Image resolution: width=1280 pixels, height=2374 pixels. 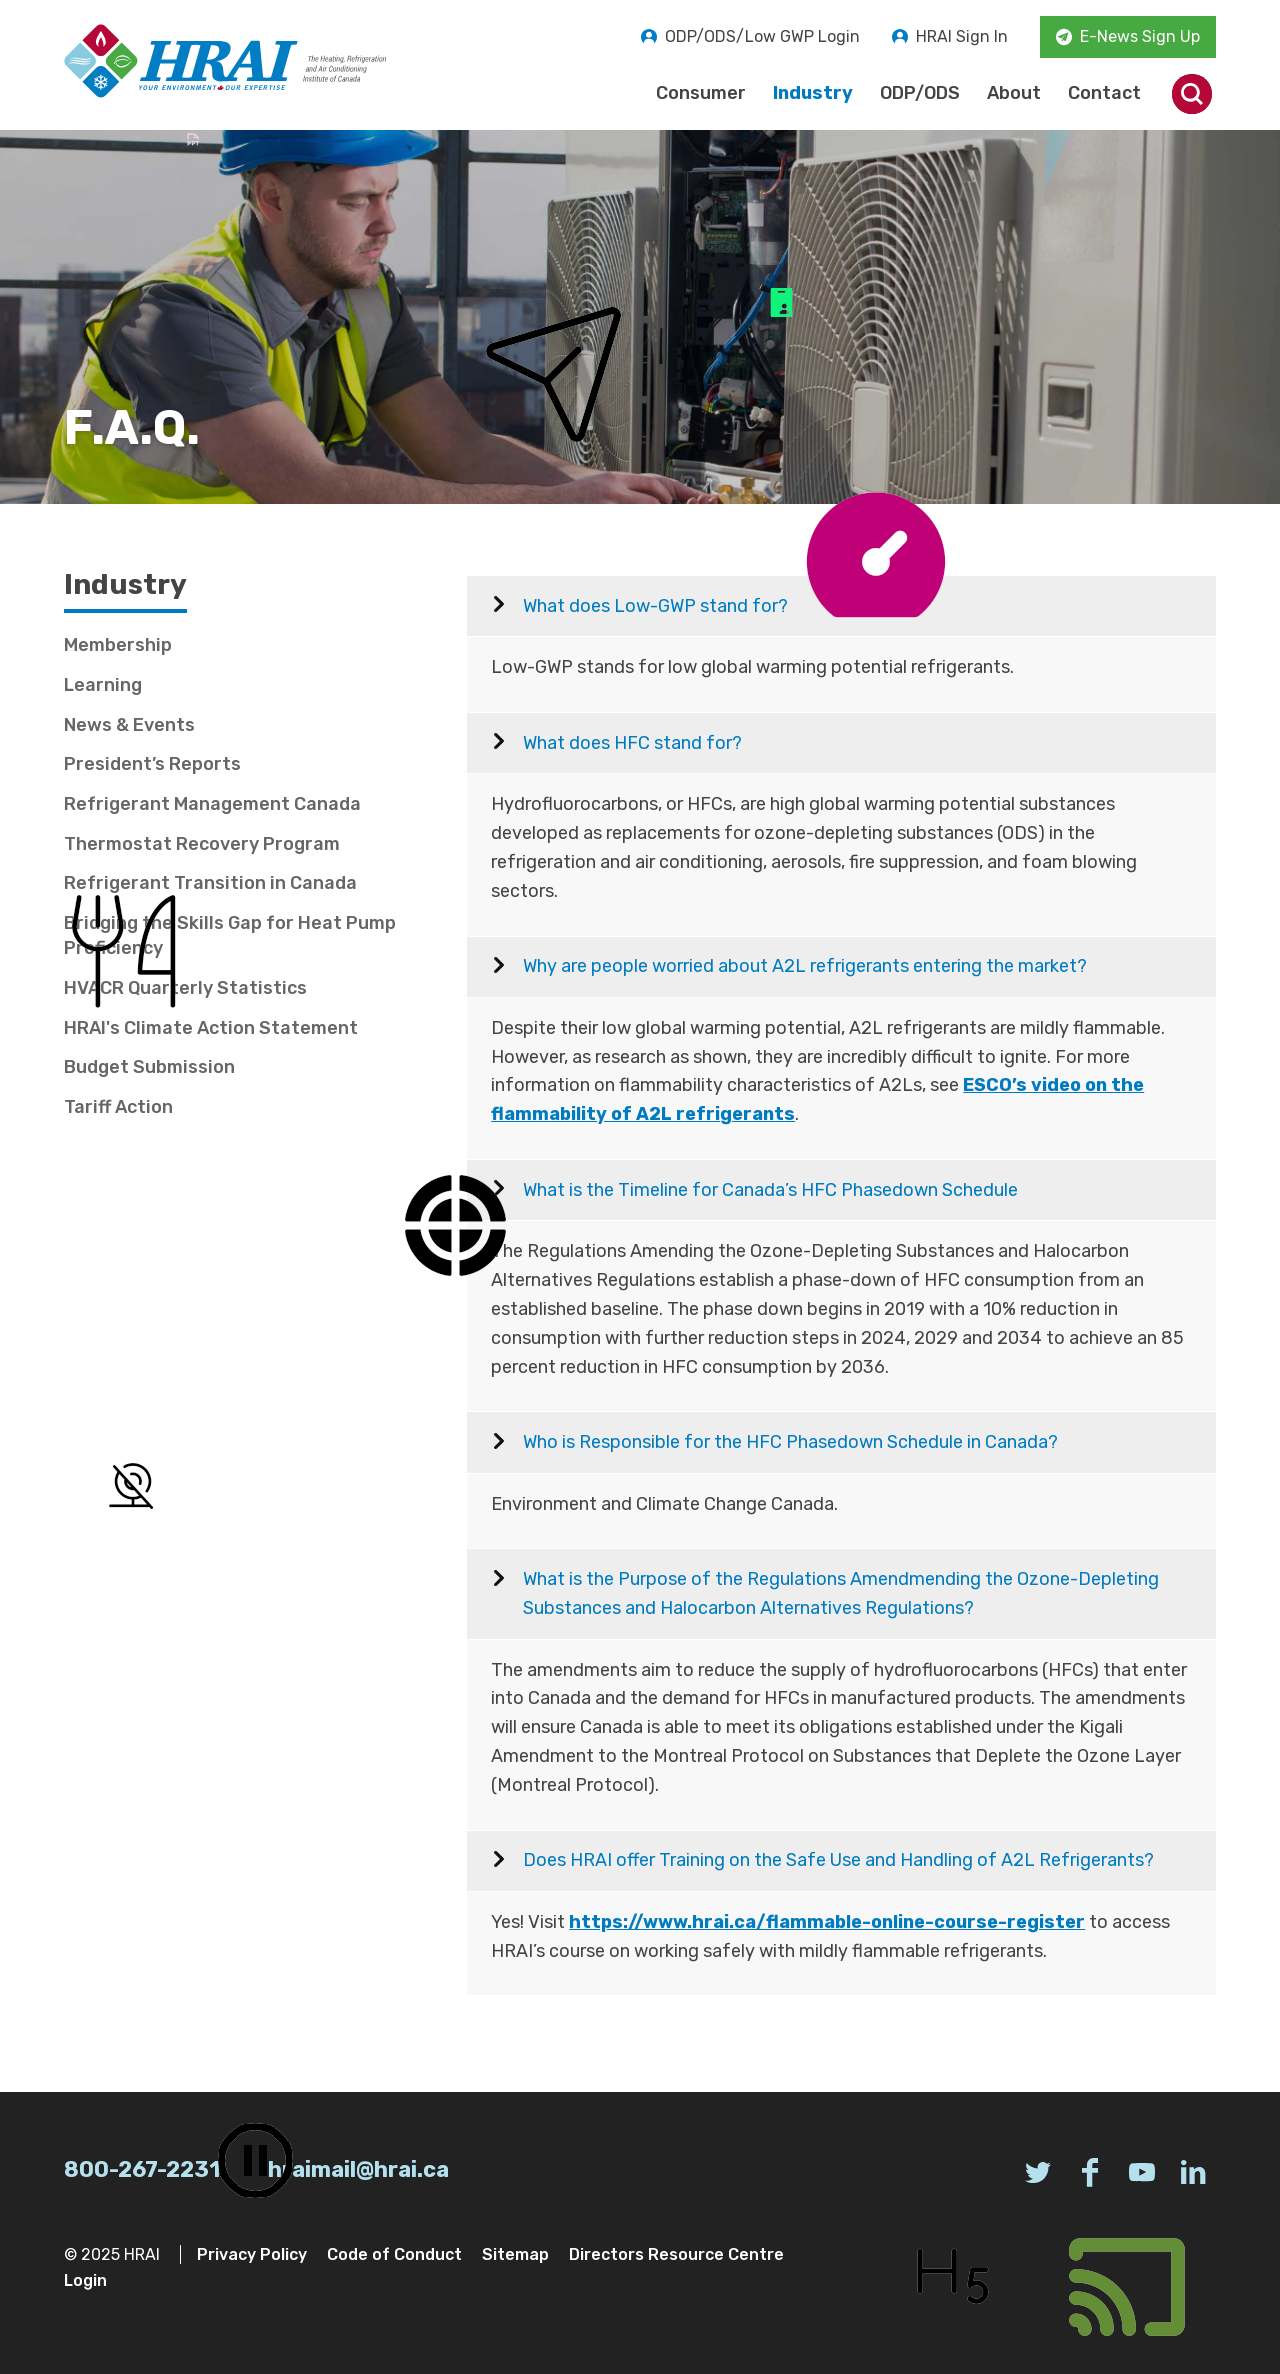 I want to click on view polar chart analytics, so click(x=455, y=1225).